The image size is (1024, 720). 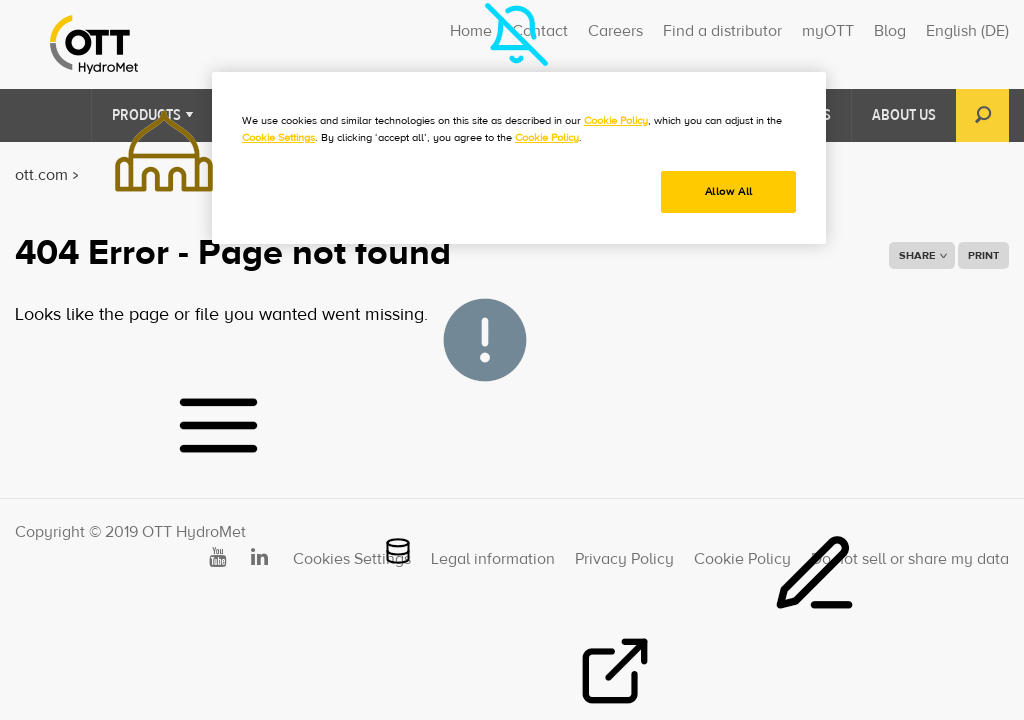 I want to click on open link in a new tab or window, so click(x=615, y=671).